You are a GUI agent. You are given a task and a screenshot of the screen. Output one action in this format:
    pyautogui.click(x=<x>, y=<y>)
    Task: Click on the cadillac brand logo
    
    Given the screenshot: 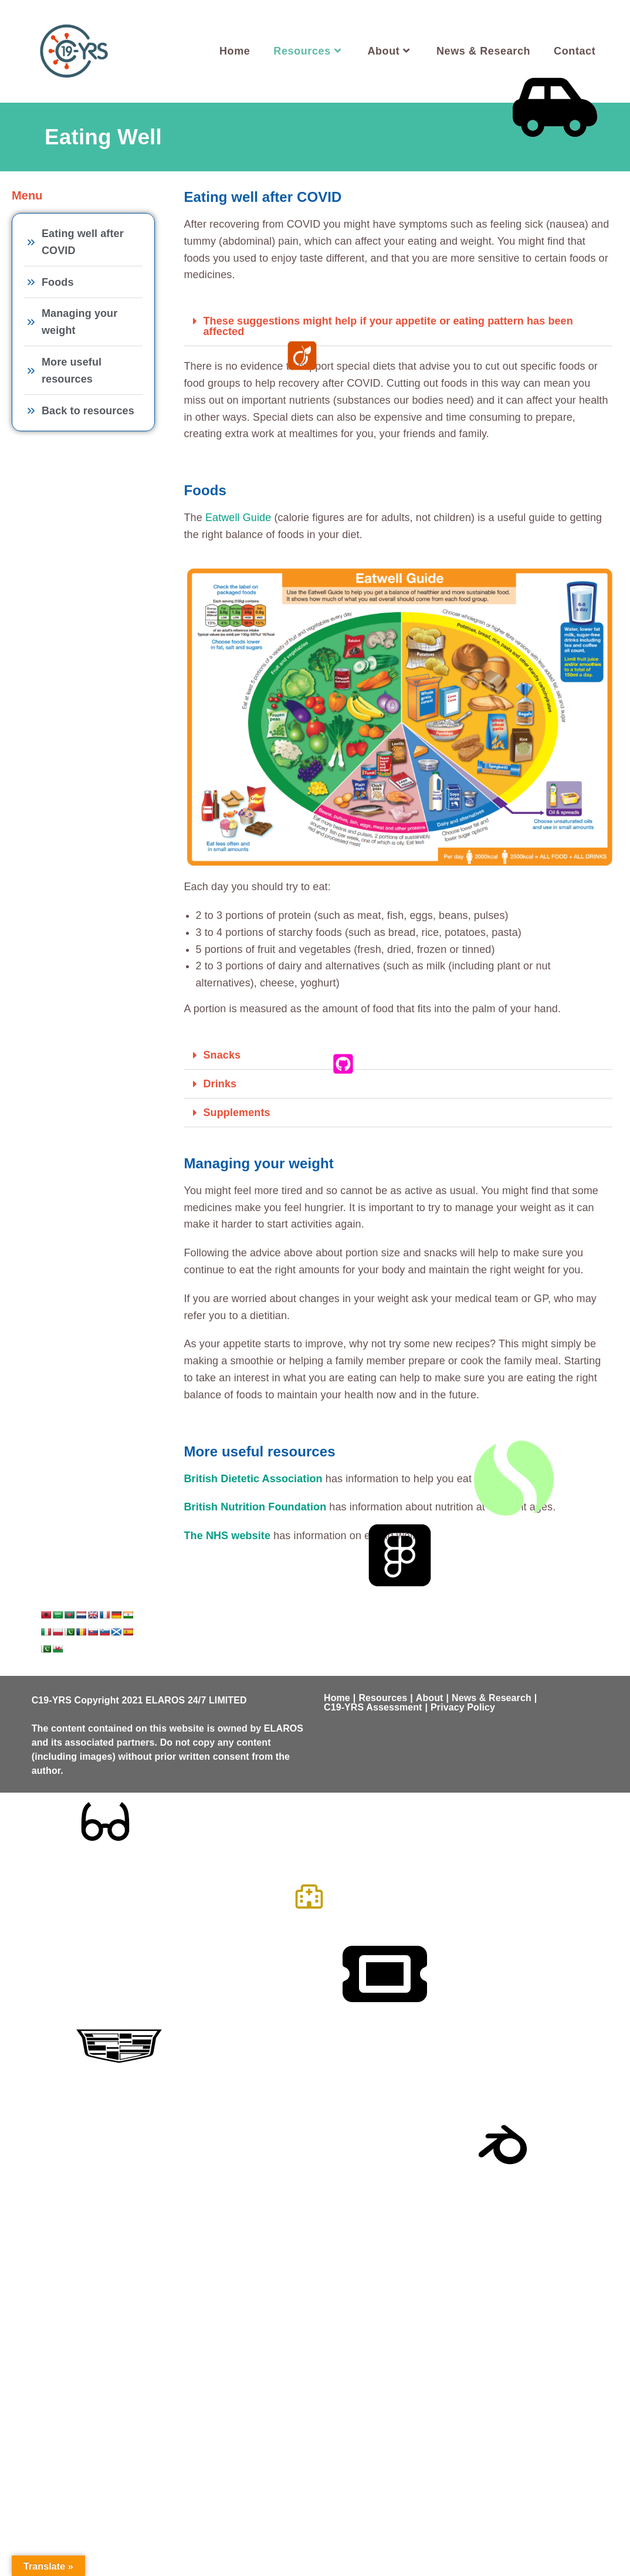 What is the action you would take?
    pyautogui.click(x=119, y=2046)
    